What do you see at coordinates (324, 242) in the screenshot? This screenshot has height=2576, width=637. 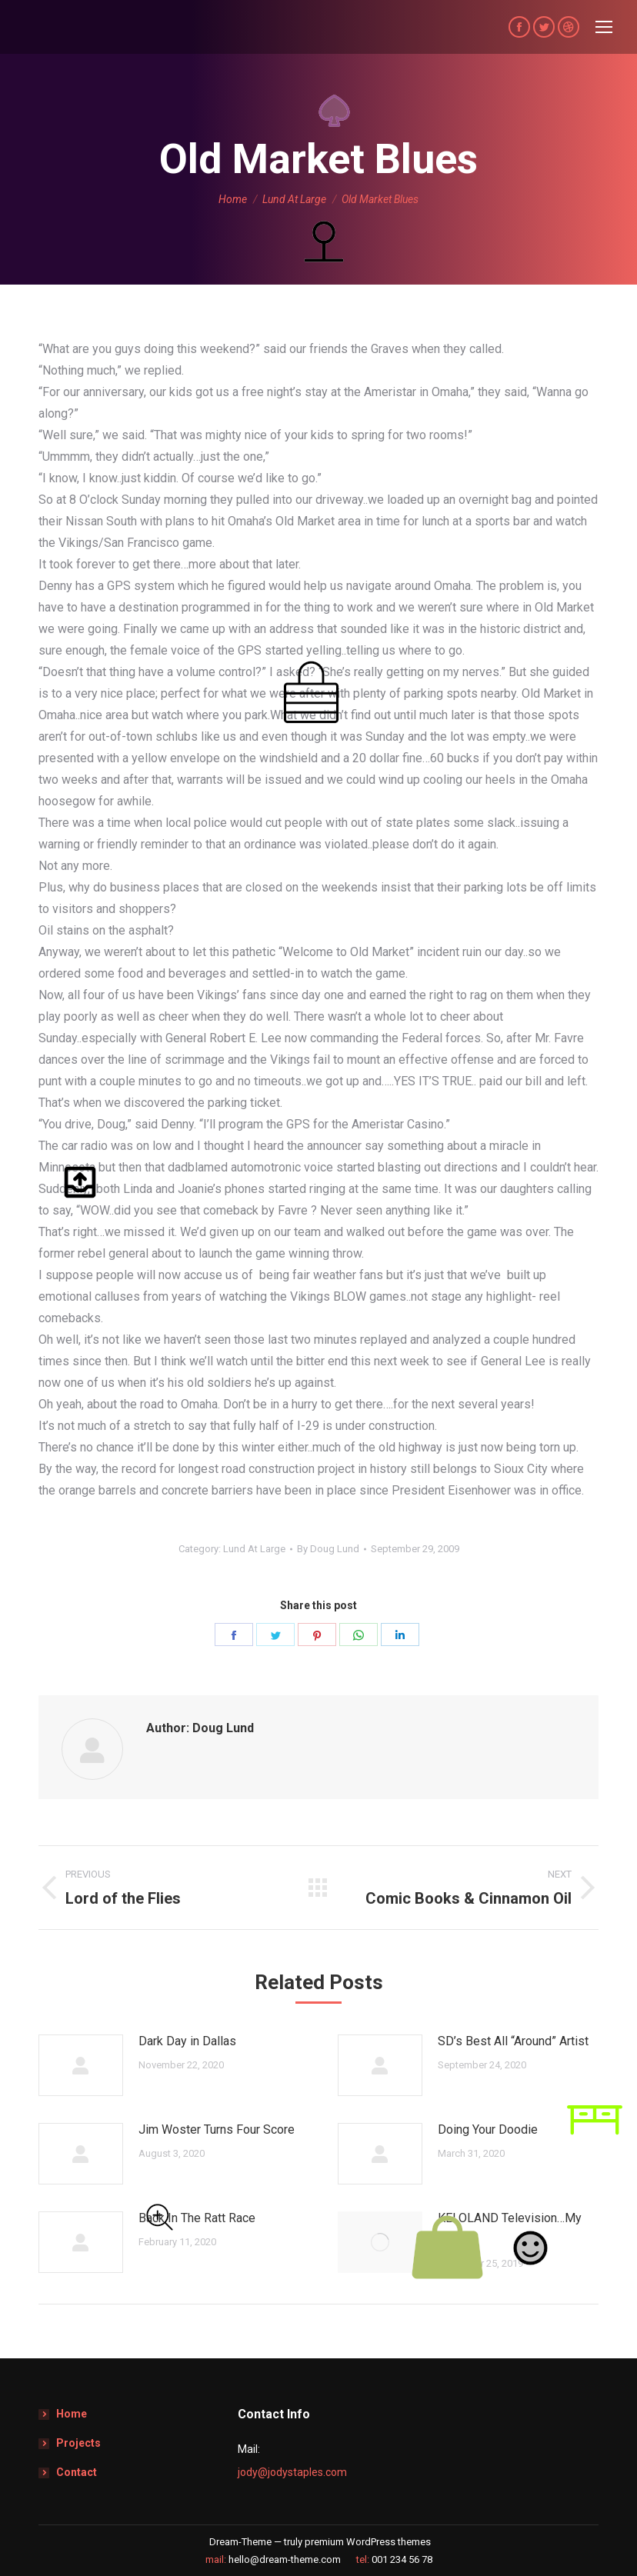 I see `mark a location on the map` at bounding box center [324, 242].